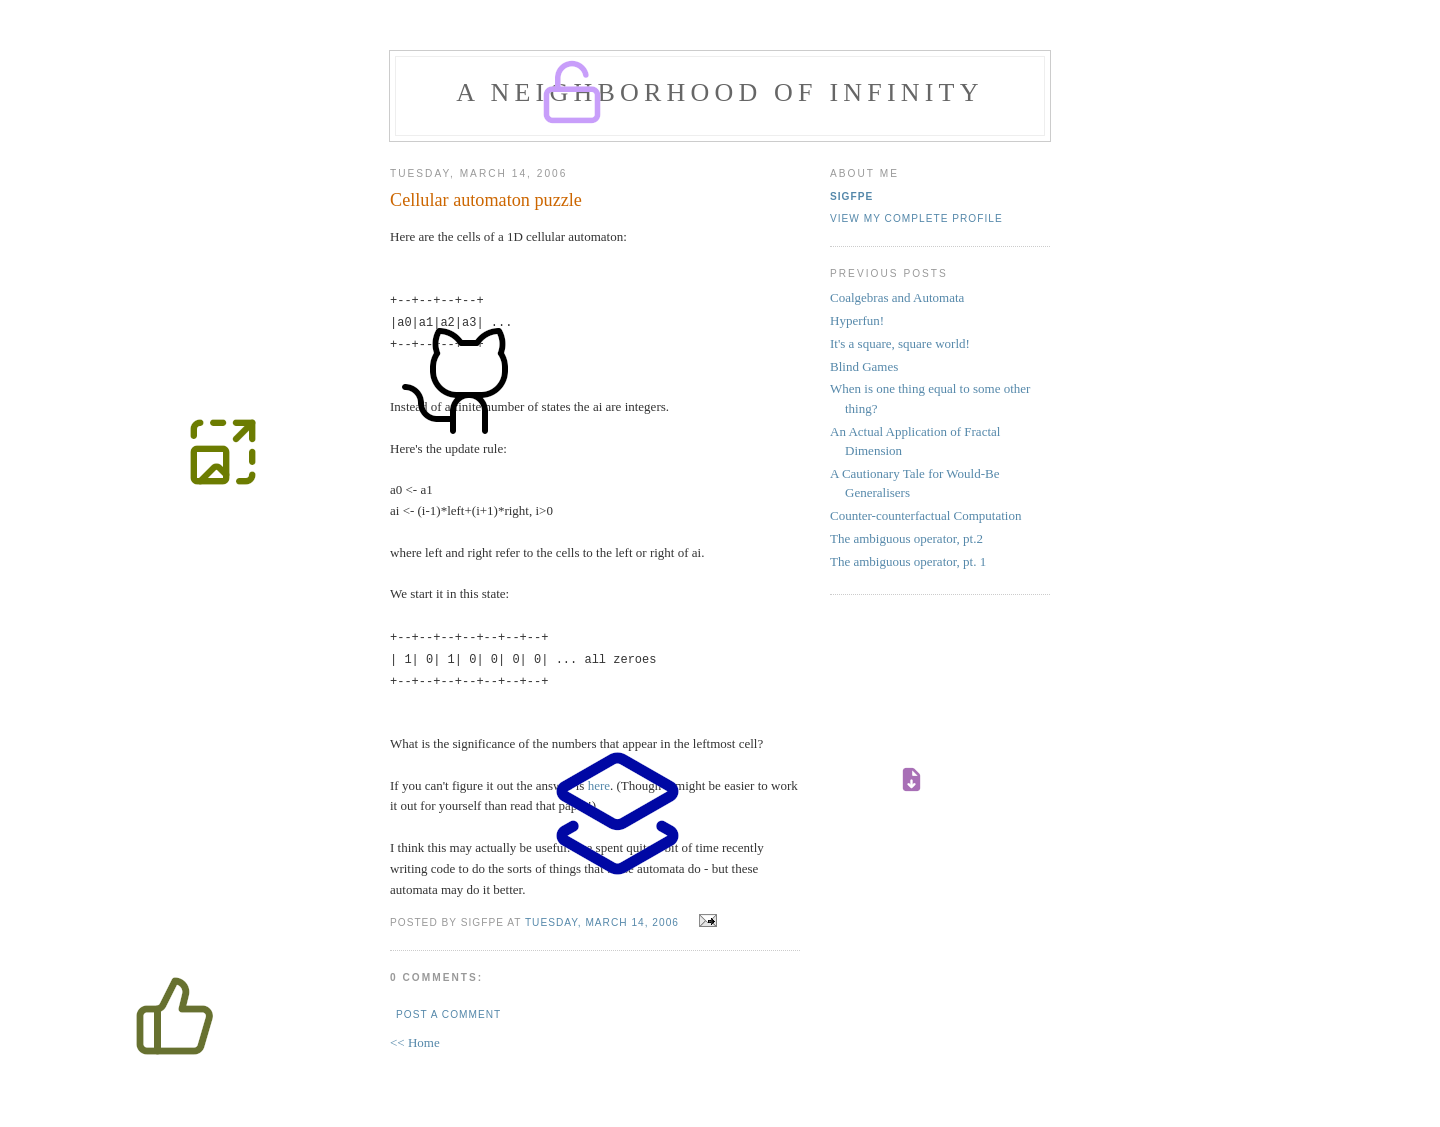 The image size is (1440, 1127). What do you see at coordinates (175, 1016) in the screenshot?
I see `like or approve content` at bounding box center [175, 1016].